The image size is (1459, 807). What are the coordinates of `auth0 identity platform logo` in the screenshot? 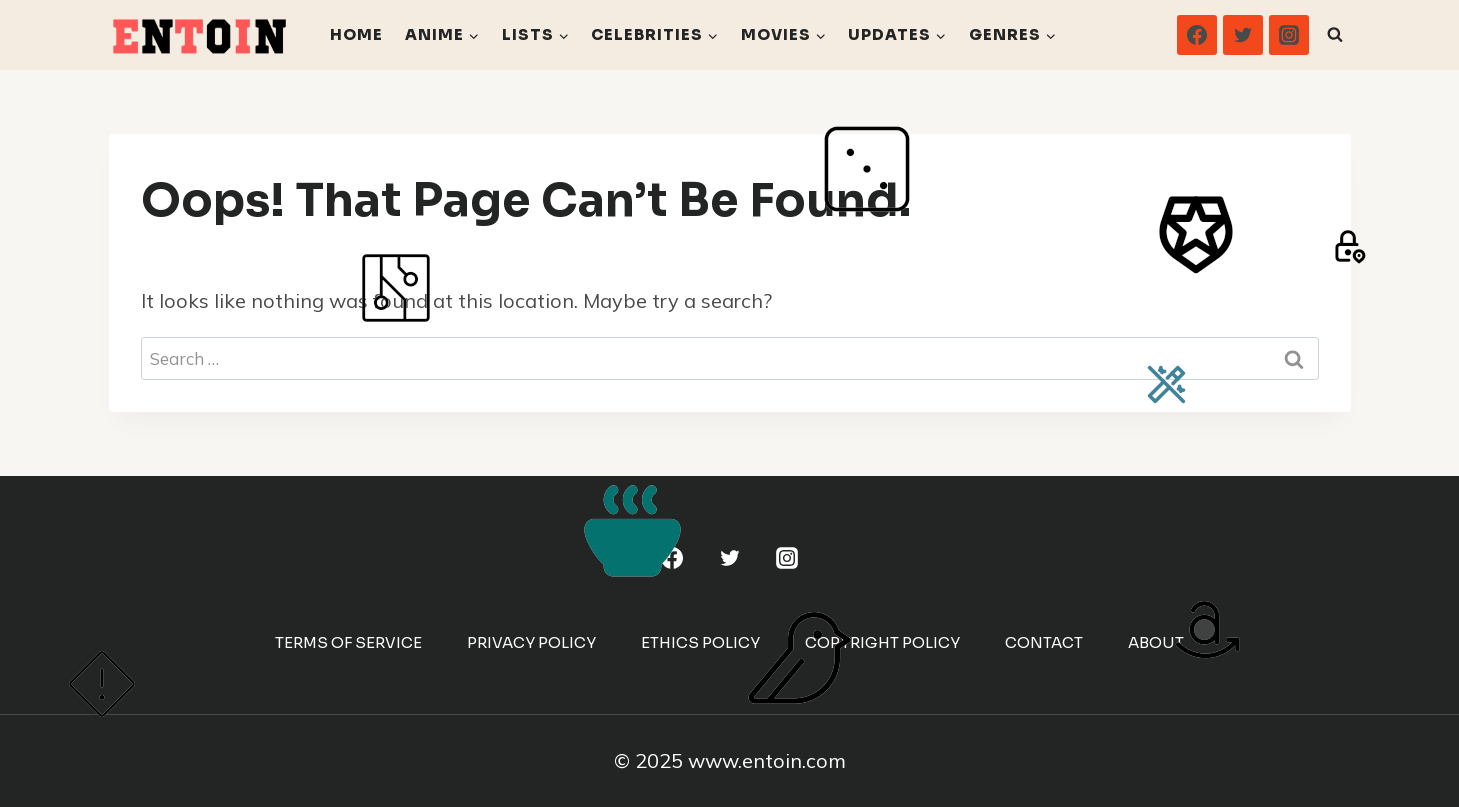 It's located at (1196, 233).